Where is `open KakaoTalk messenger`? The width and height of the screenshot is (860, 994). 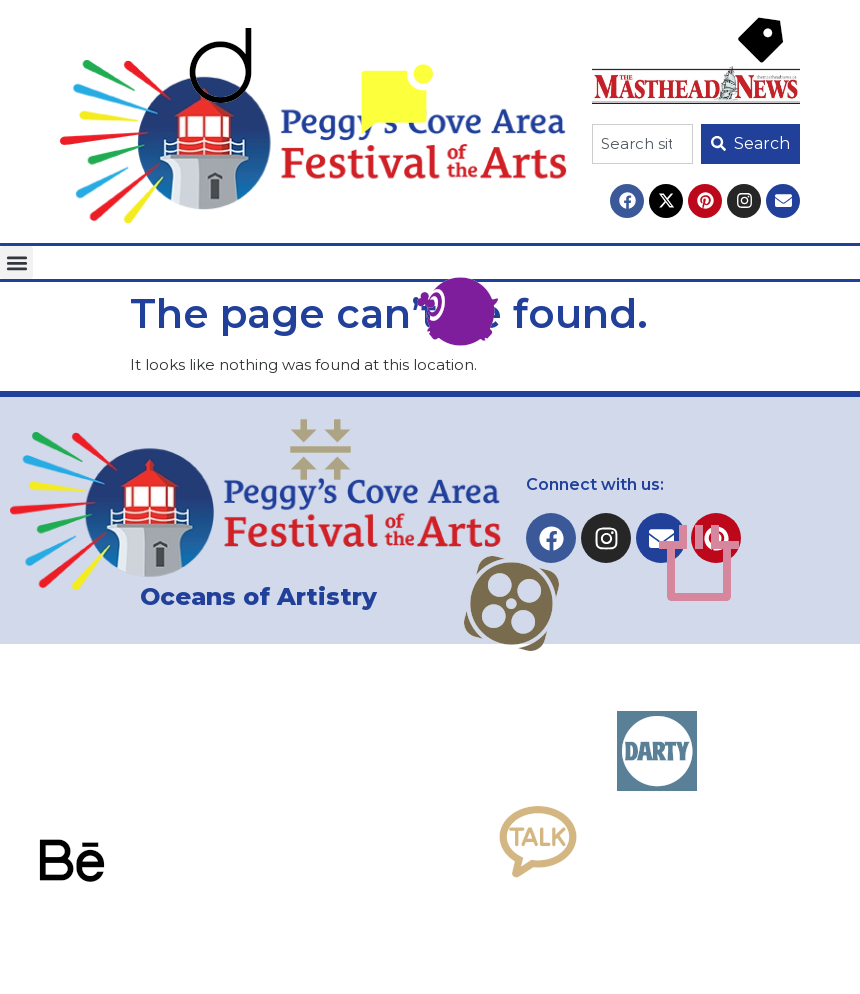
open KakaoTalk messenger is located at coordinates (538, 839).